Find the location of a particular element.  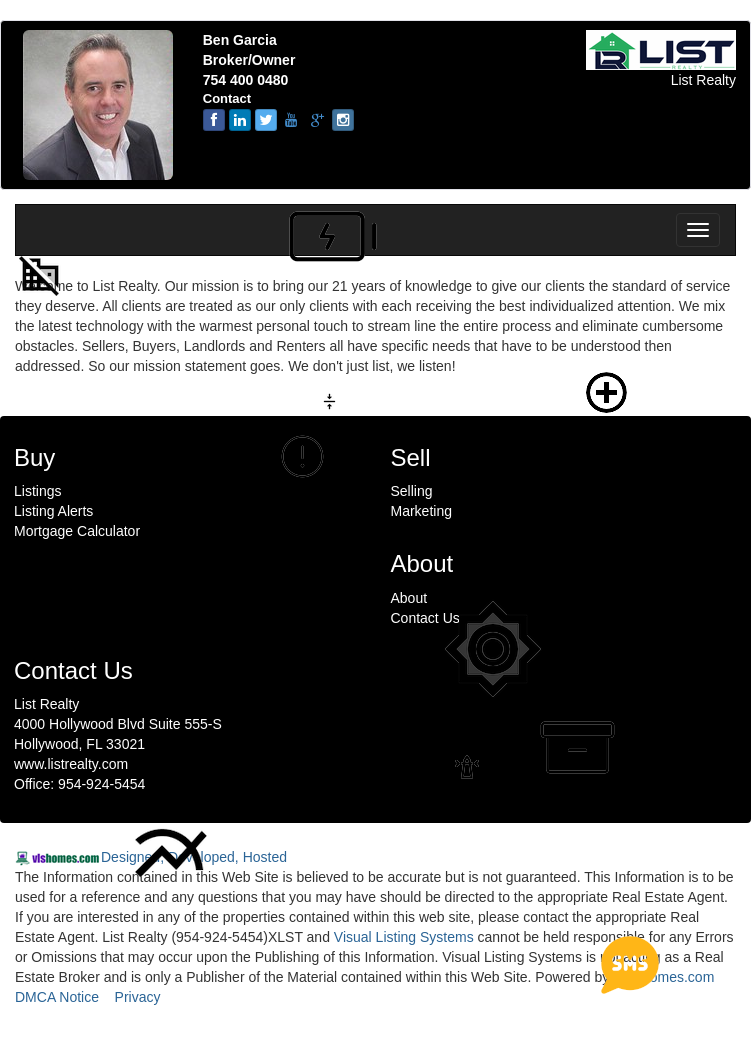

archive an item or conversation is located at coordinates (577, 747).